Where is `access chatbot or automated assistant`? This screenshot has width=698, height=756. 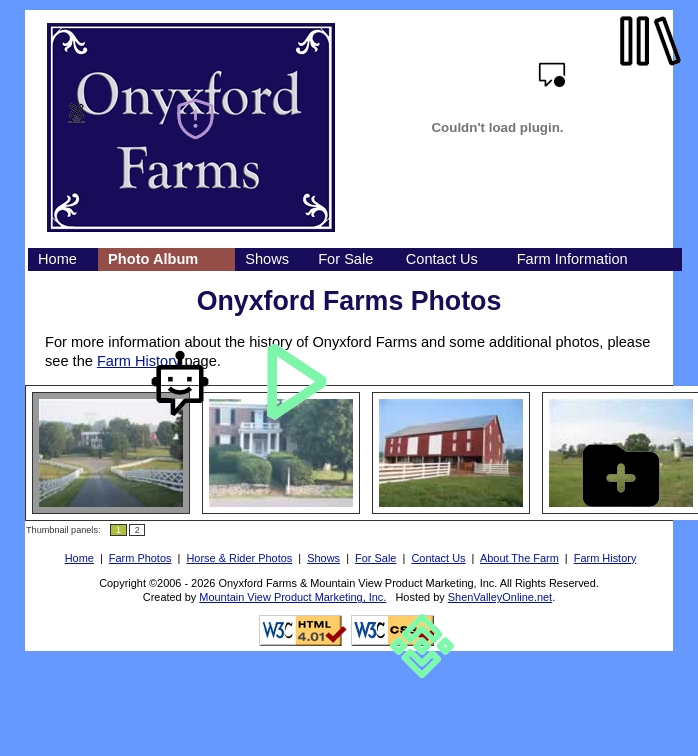 access chatbot or automated assistant is located at coordinates (180, 384).